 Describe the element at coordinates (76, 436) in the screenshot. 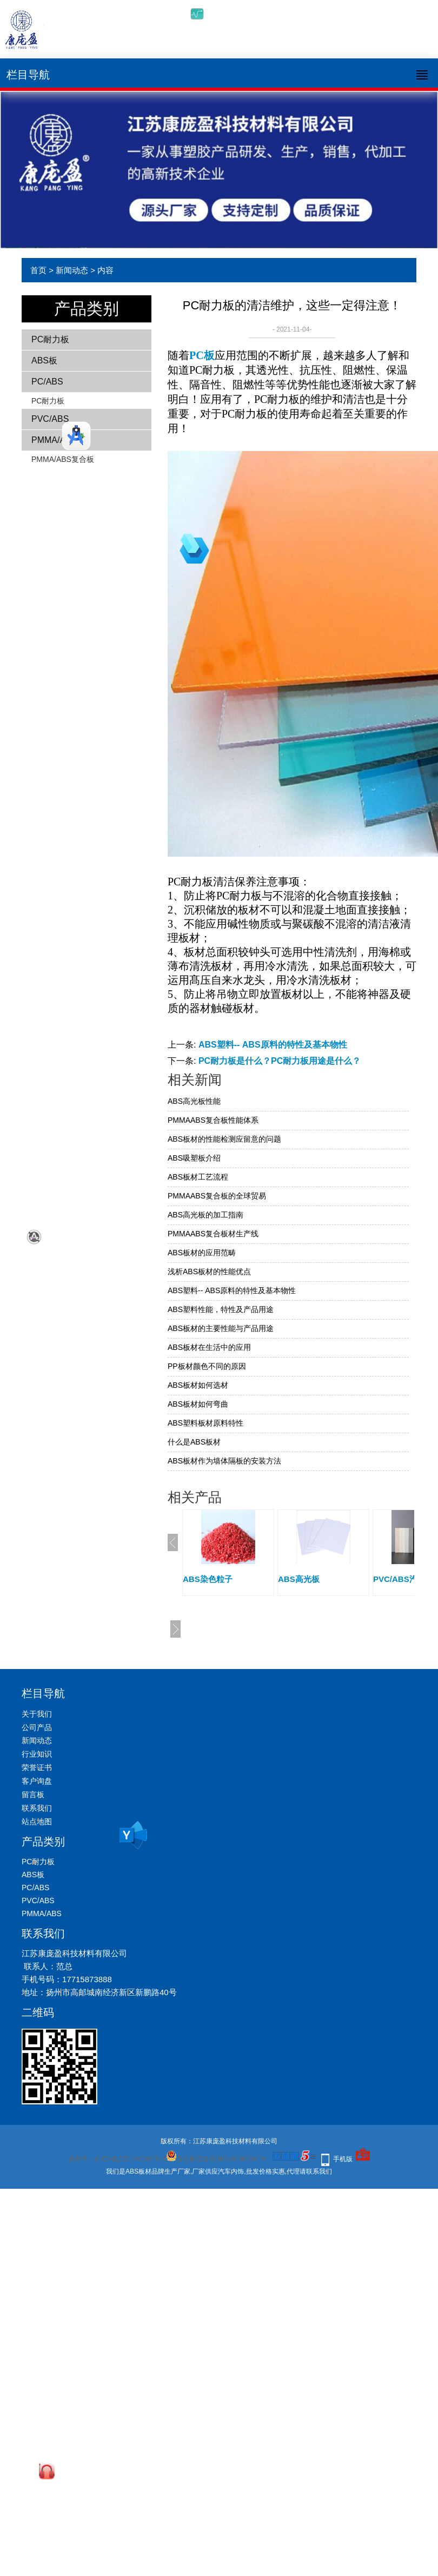

I see `open android studio` at that location.